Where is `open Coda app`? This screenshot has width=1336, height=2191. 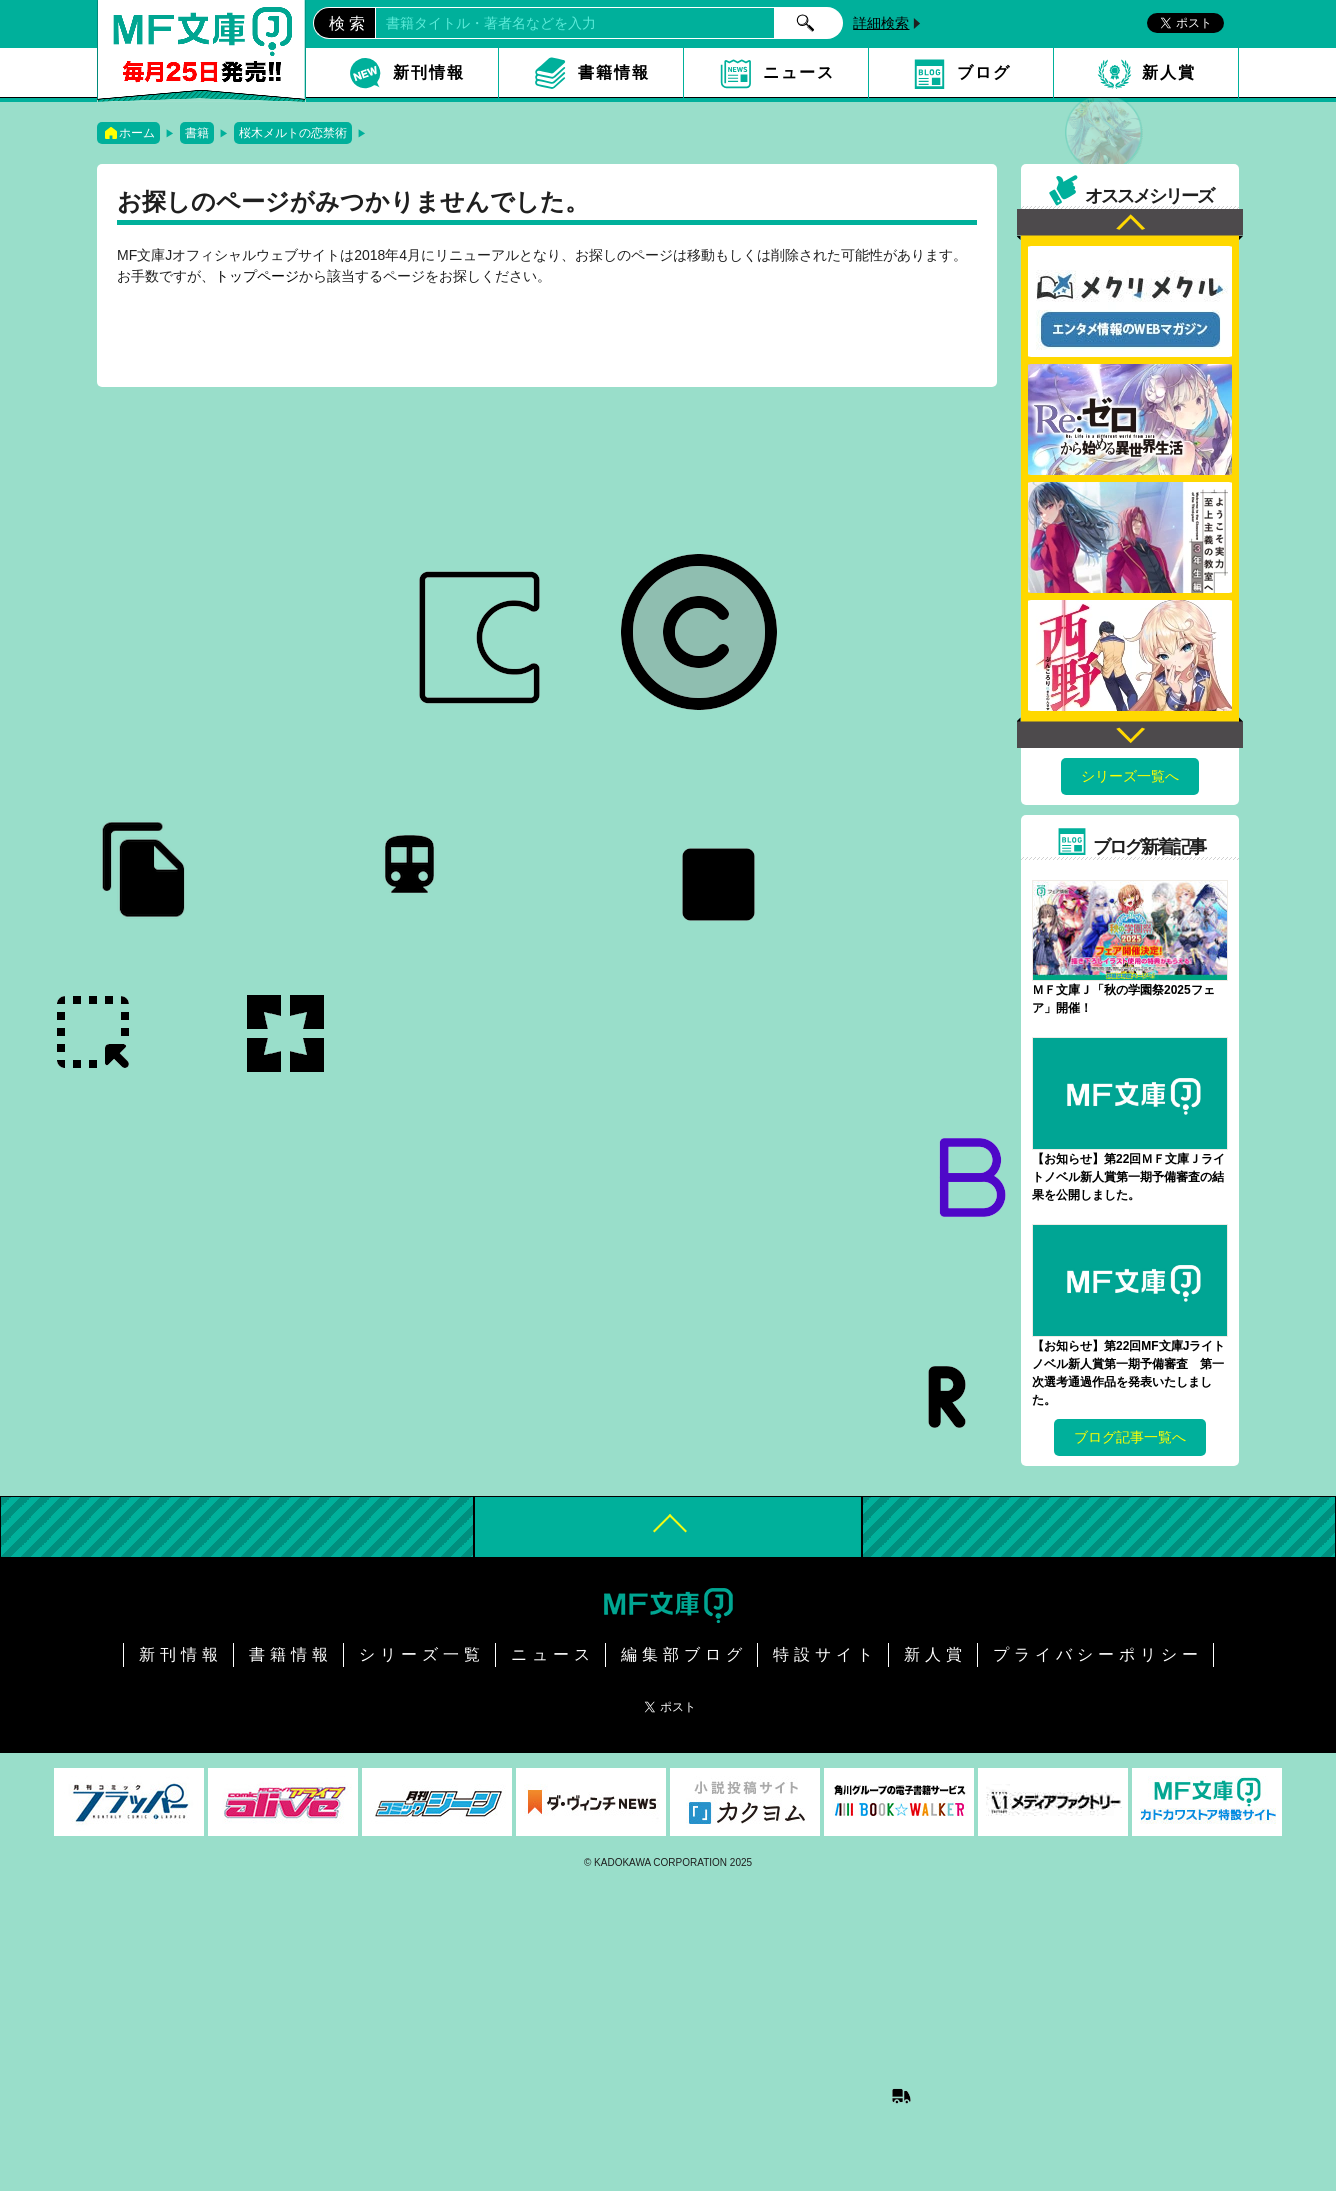
open Coda app is located at coordinates (479, 637).